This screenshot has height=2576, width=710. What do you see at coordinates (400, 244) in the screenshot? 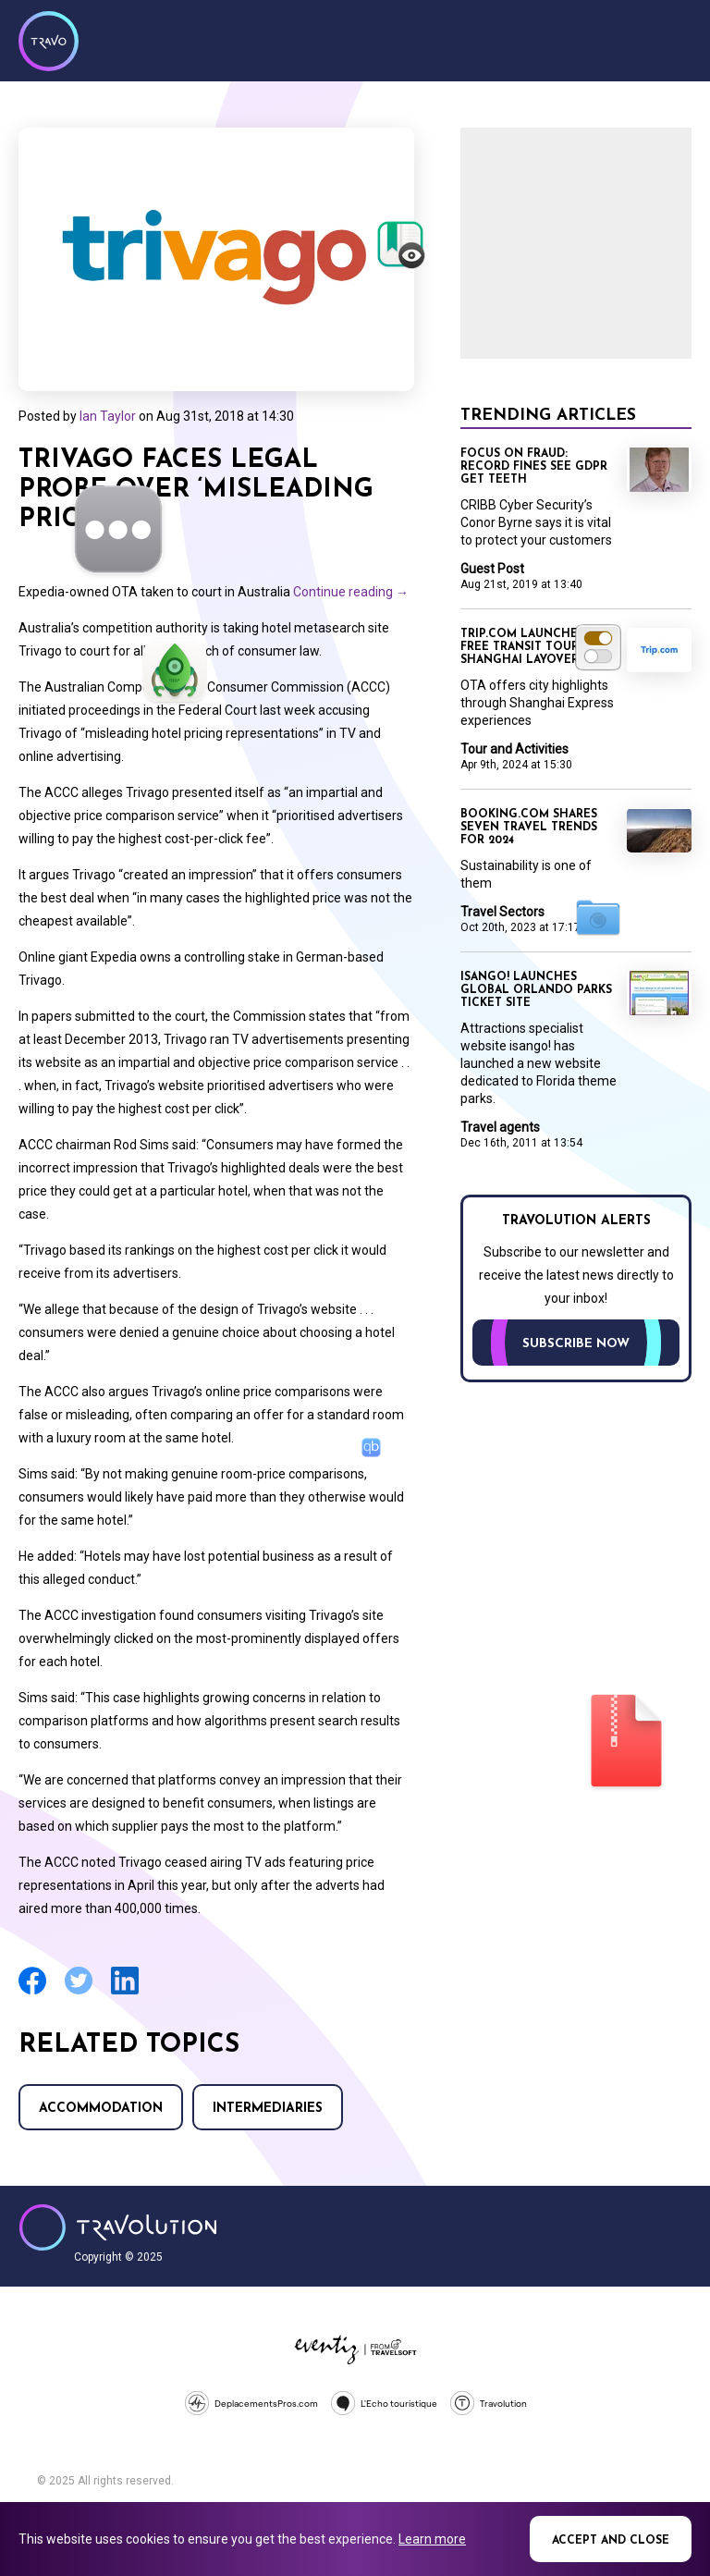
I see `open calibre e-book viewer` at bounding box center [400, 244].